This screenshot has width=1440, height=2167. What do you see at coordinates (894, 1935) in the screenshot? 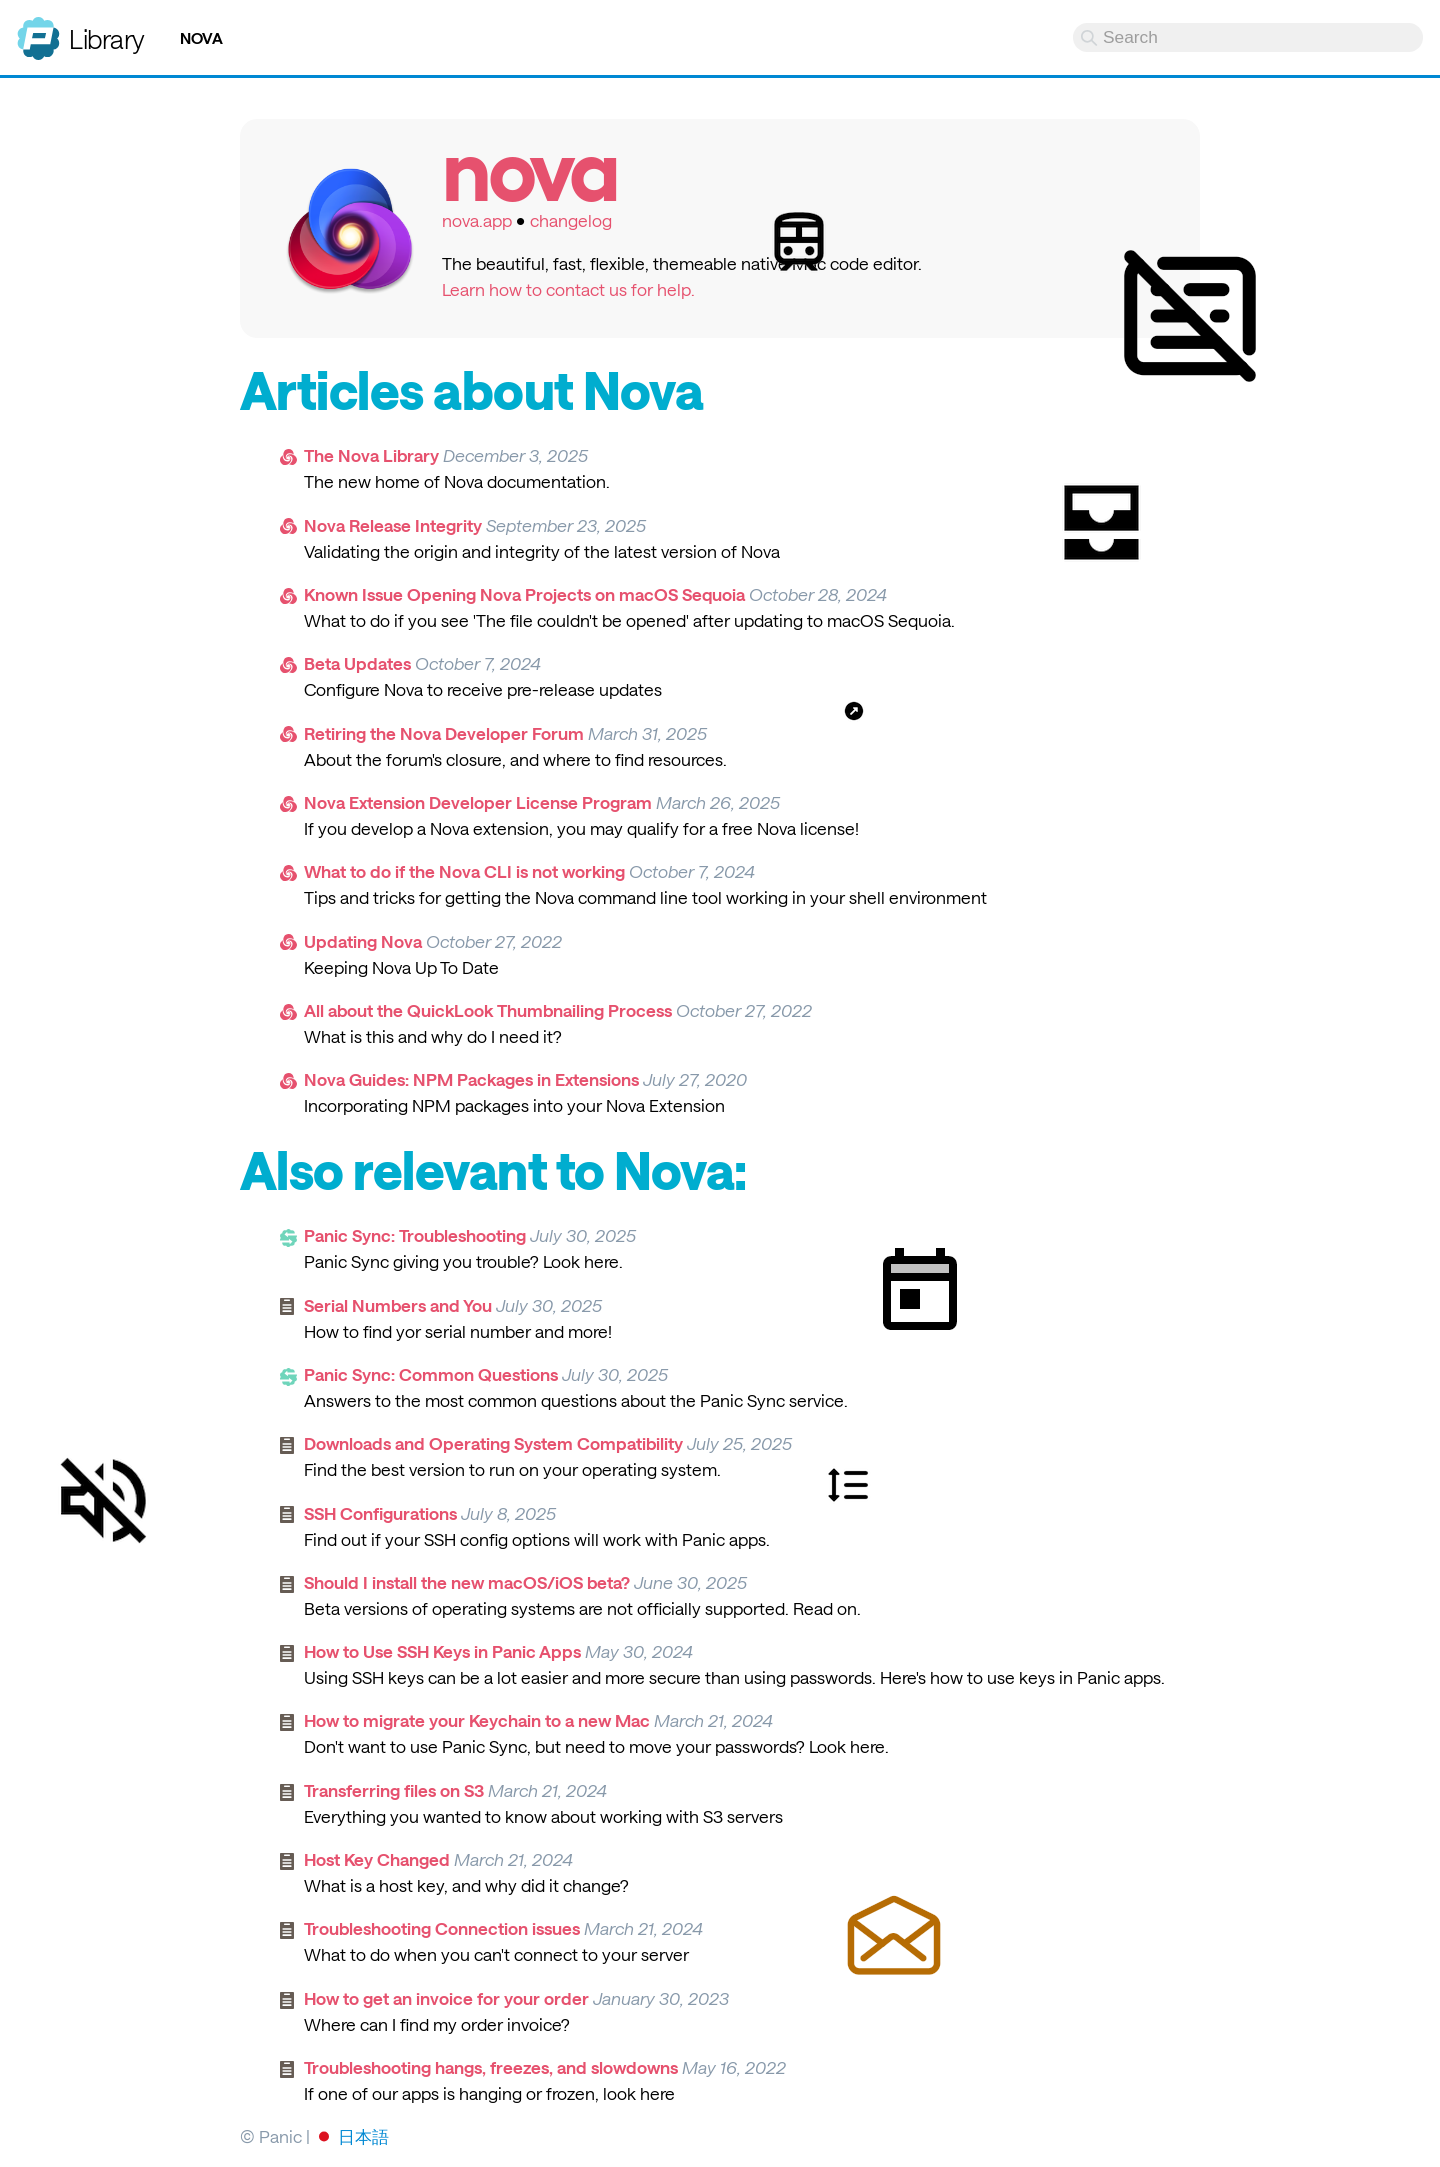
I see `view an opened or read email` at bounding box center [894, 1935].